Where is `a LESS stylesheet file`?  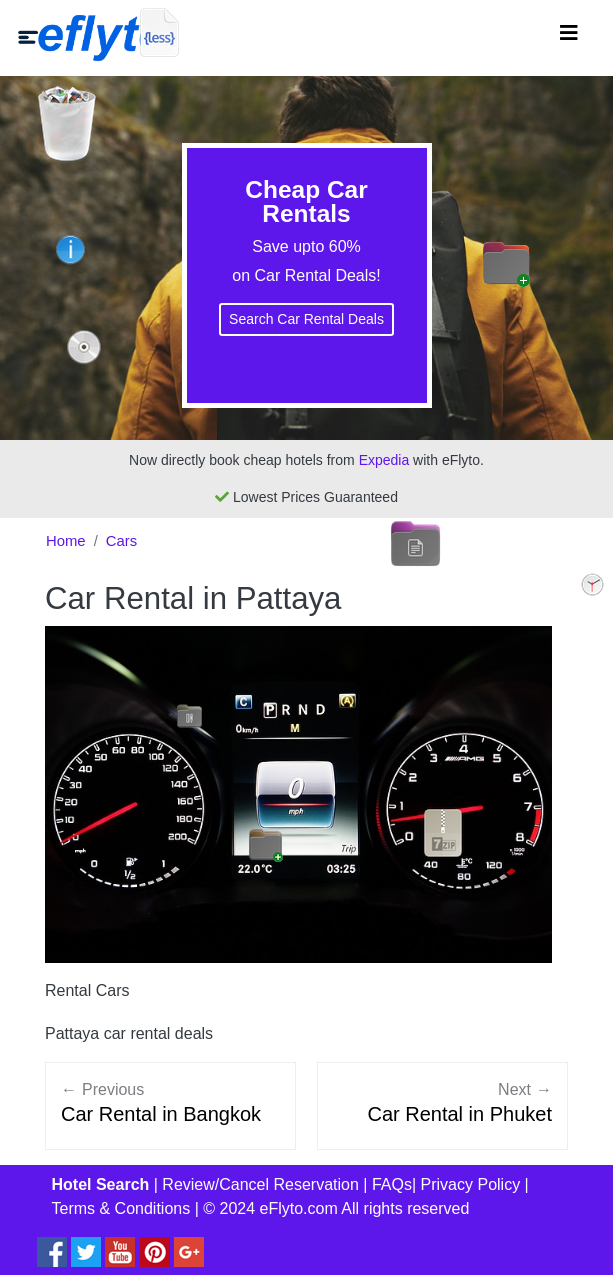 a LESS stylesheet file is located at coordinates (159, 32).